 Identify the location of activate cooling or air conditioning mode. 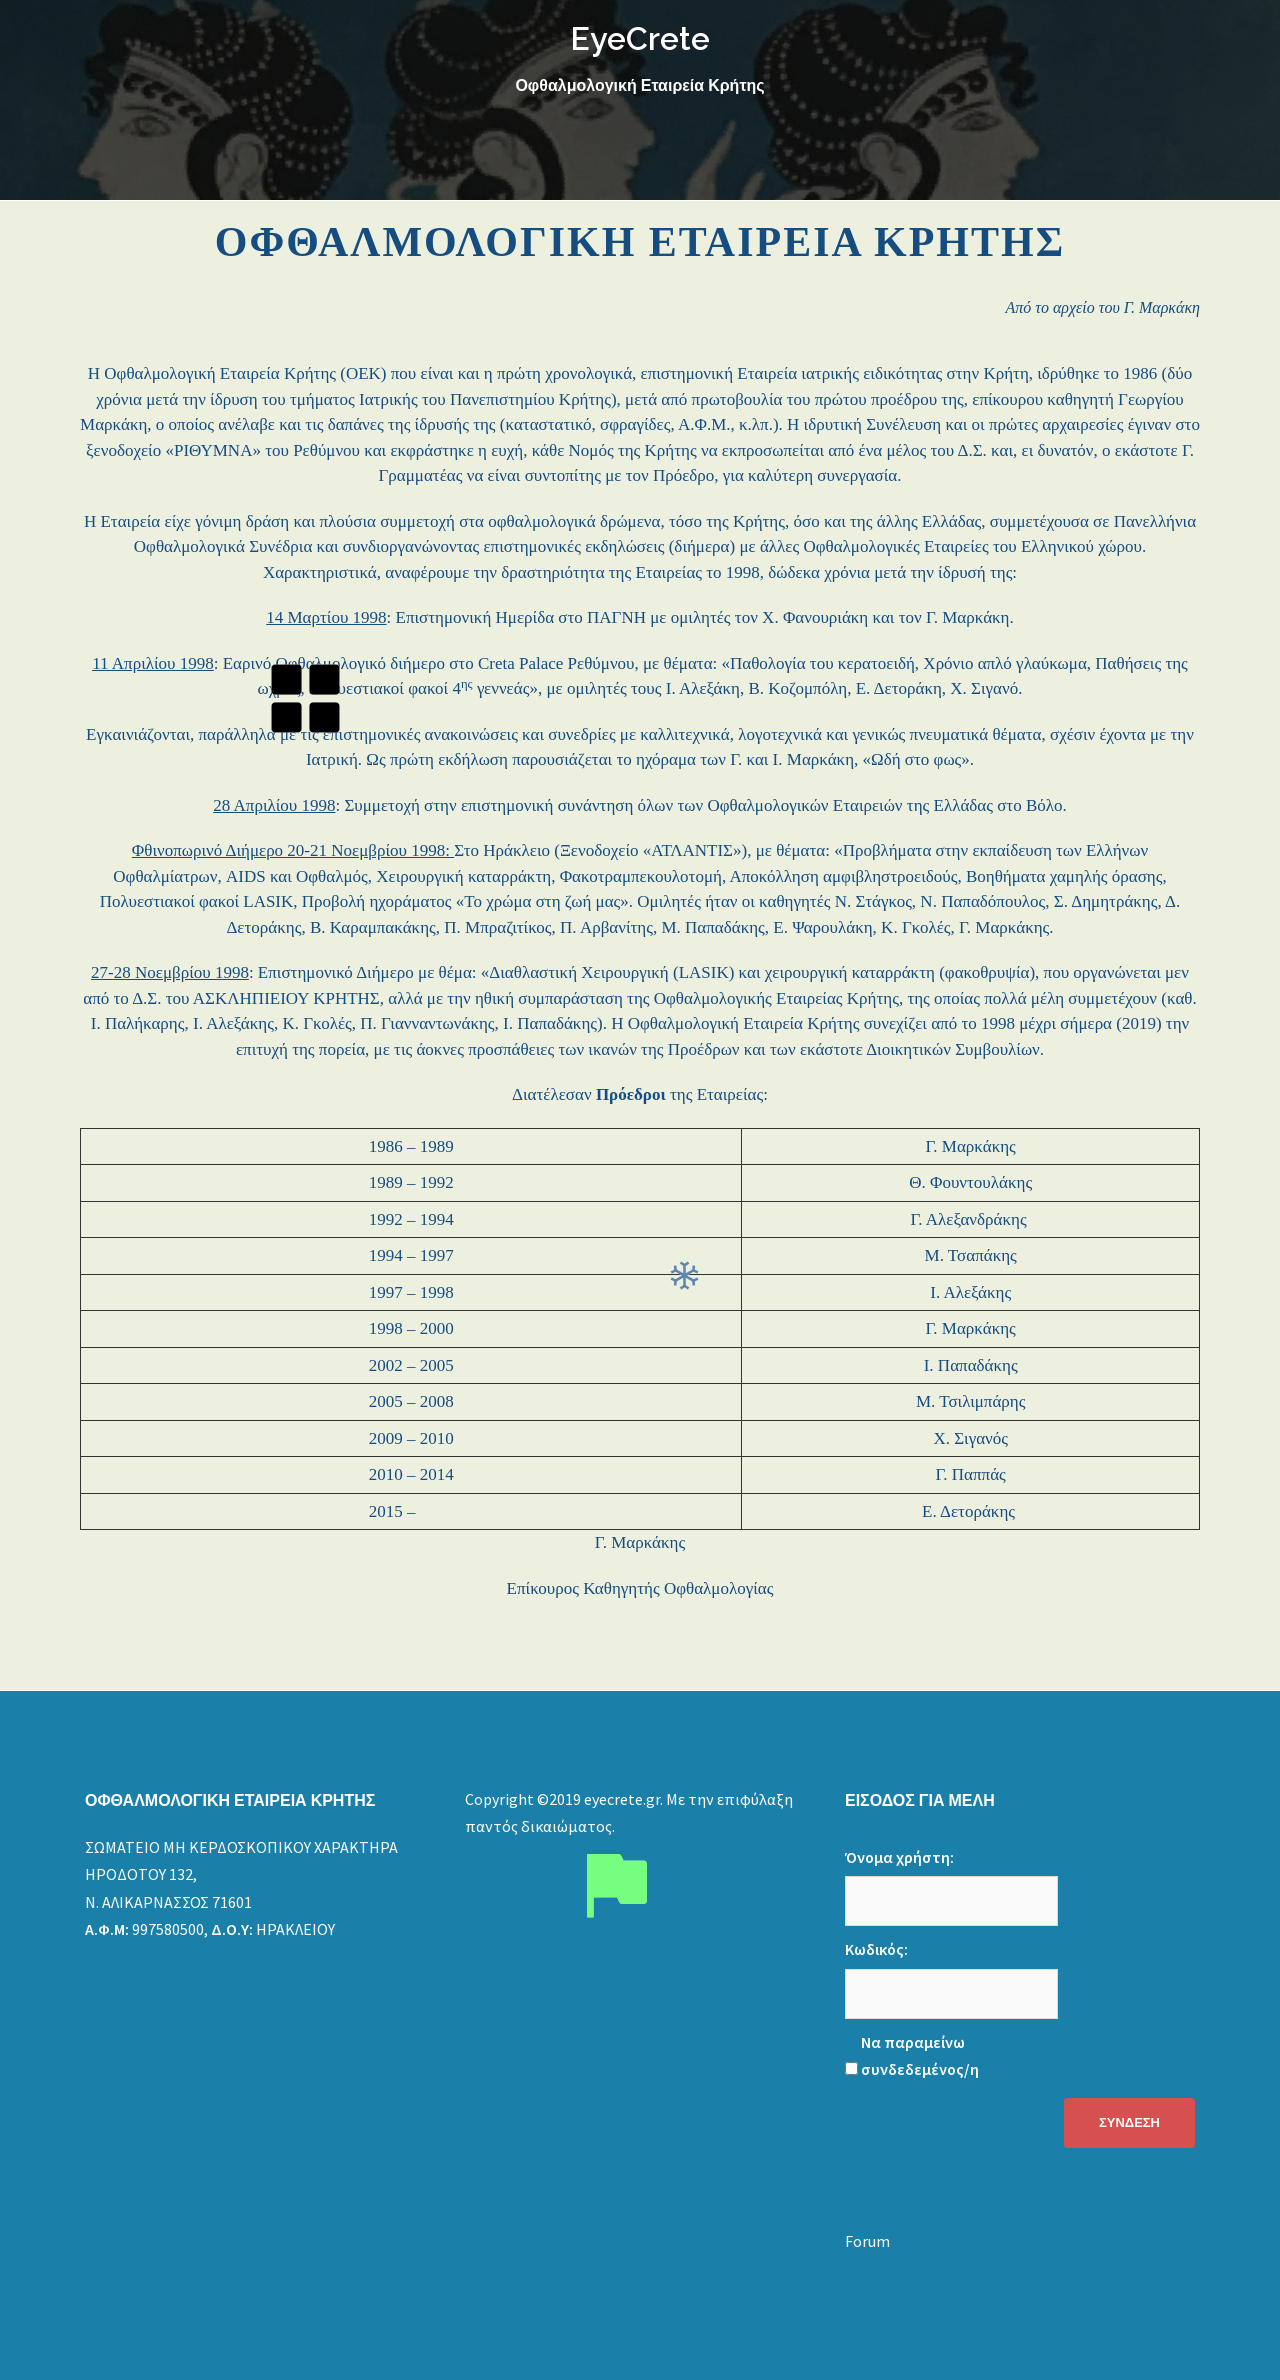
(684, 1275).